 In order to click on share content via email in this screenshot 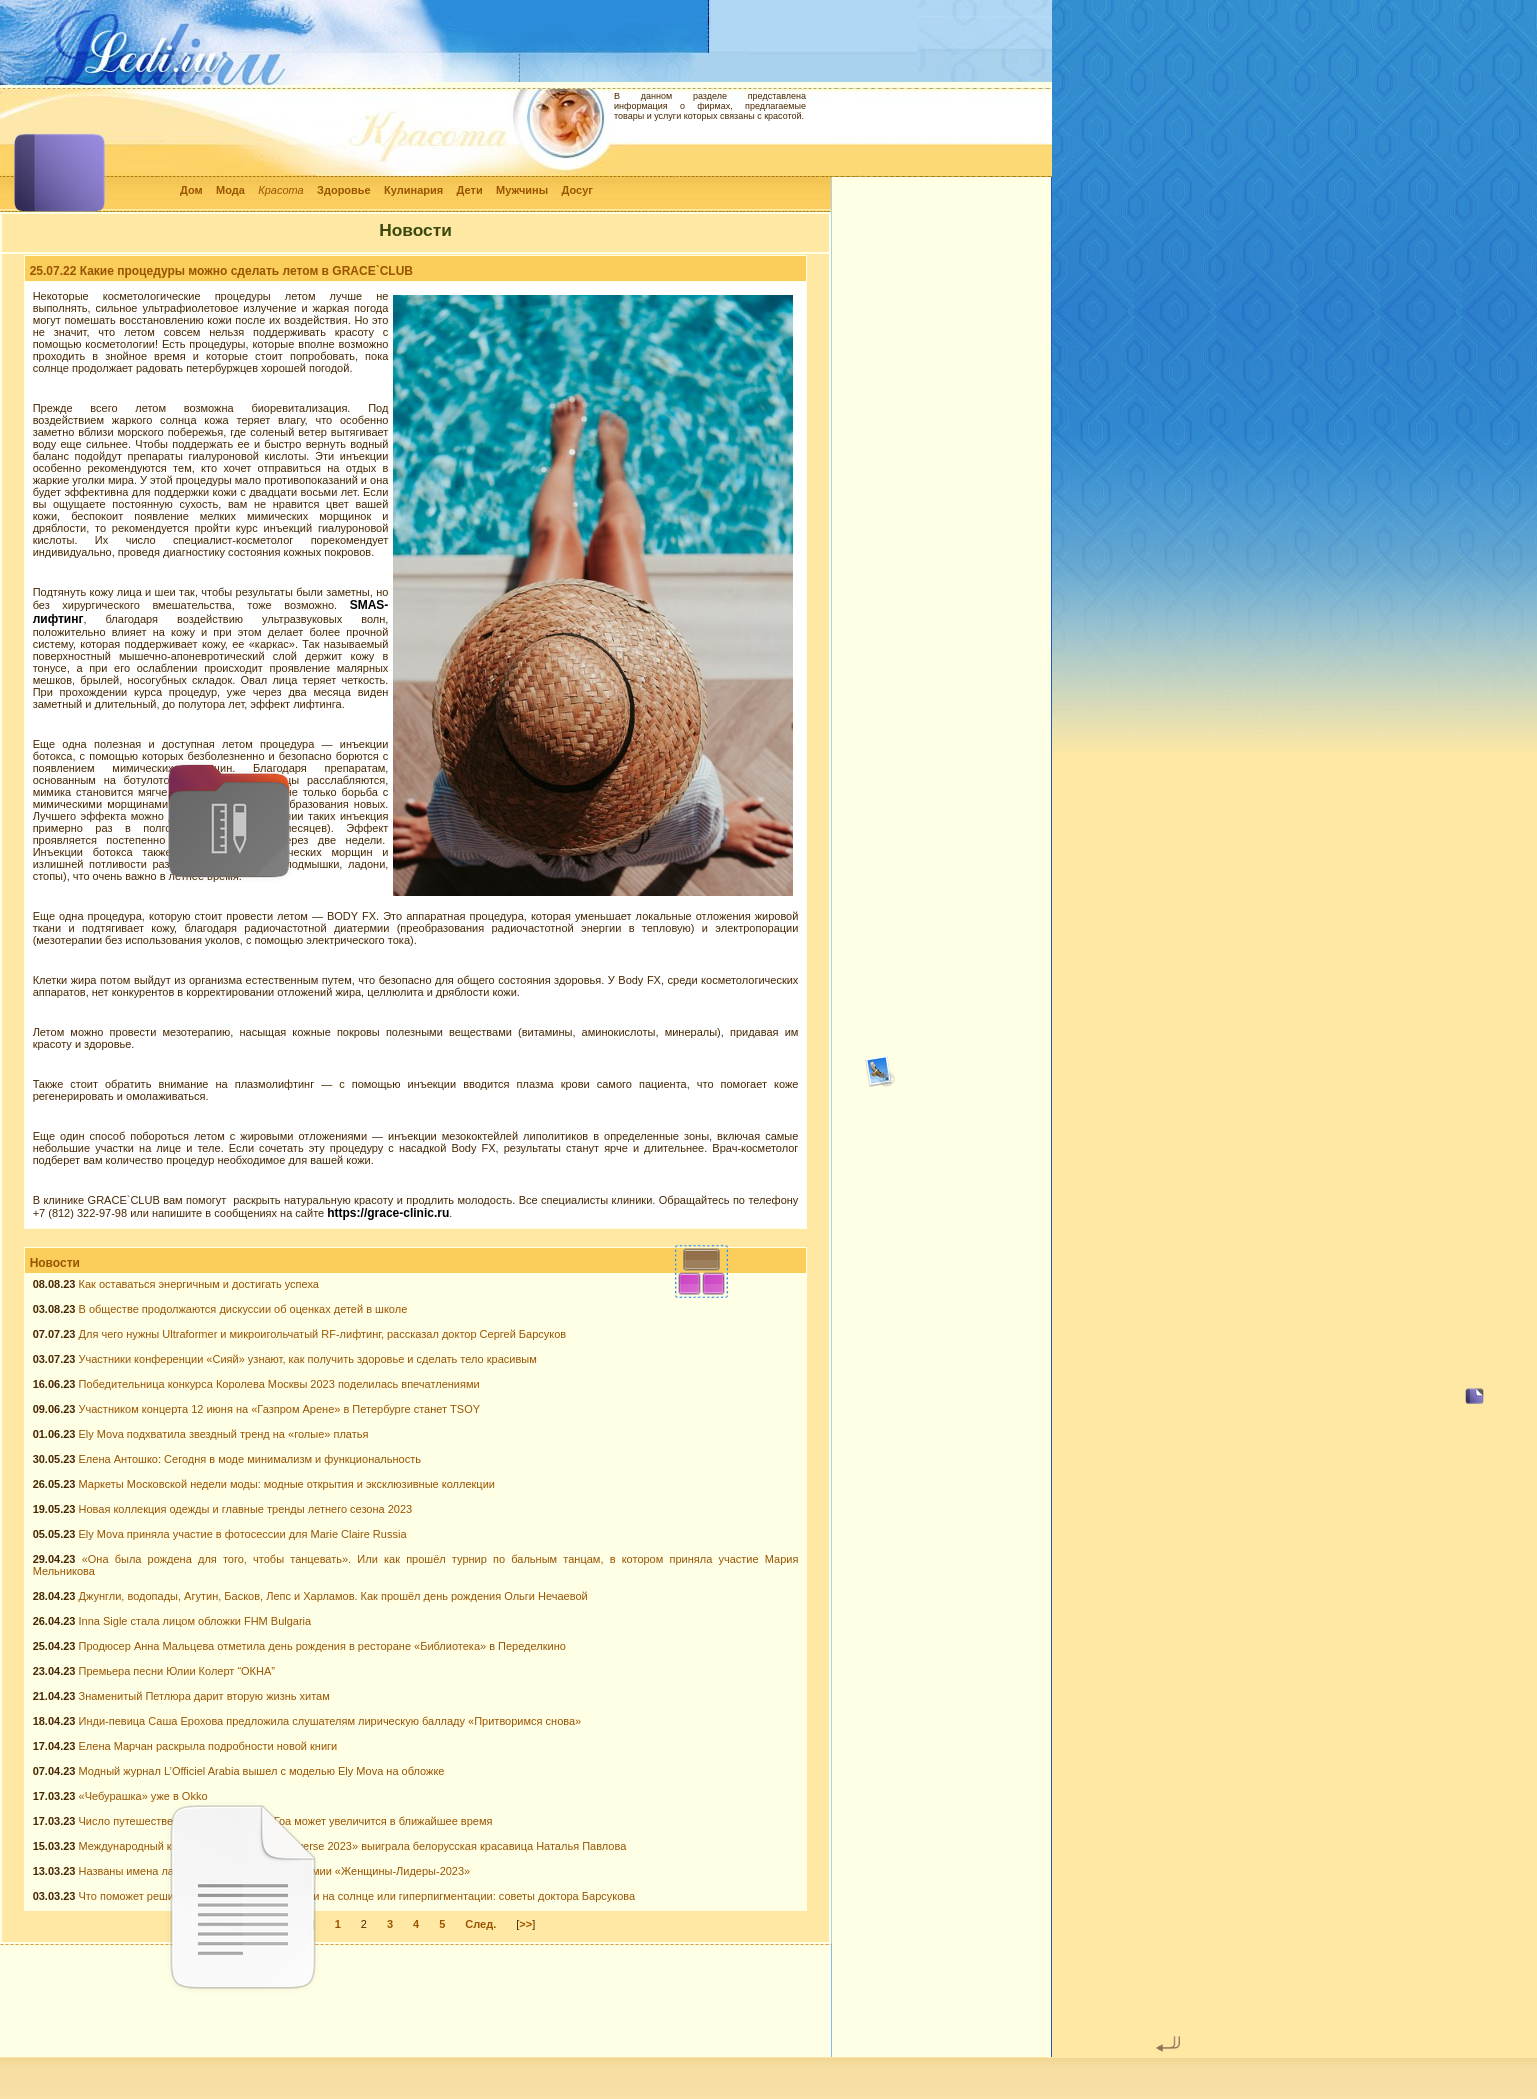, I will do `click(878, 1070)`.